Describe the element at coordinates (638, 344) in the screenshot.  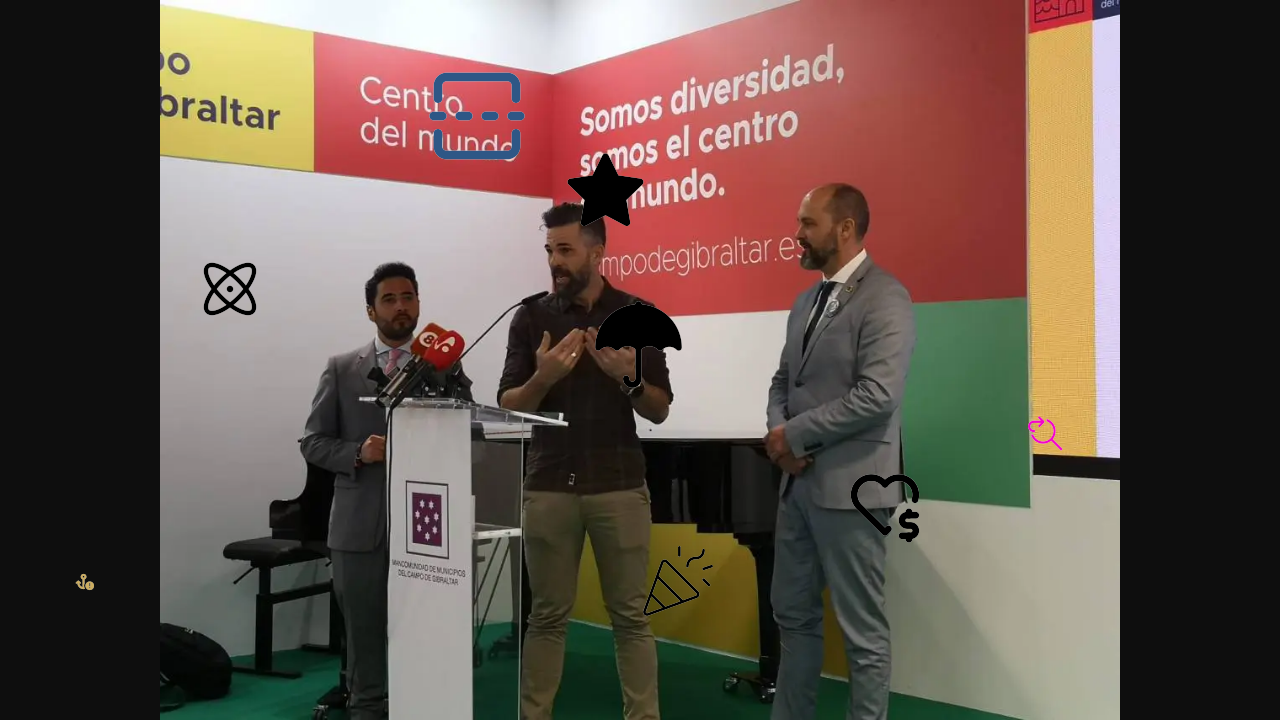
I see `view weather protection or rain forecast` at that location.